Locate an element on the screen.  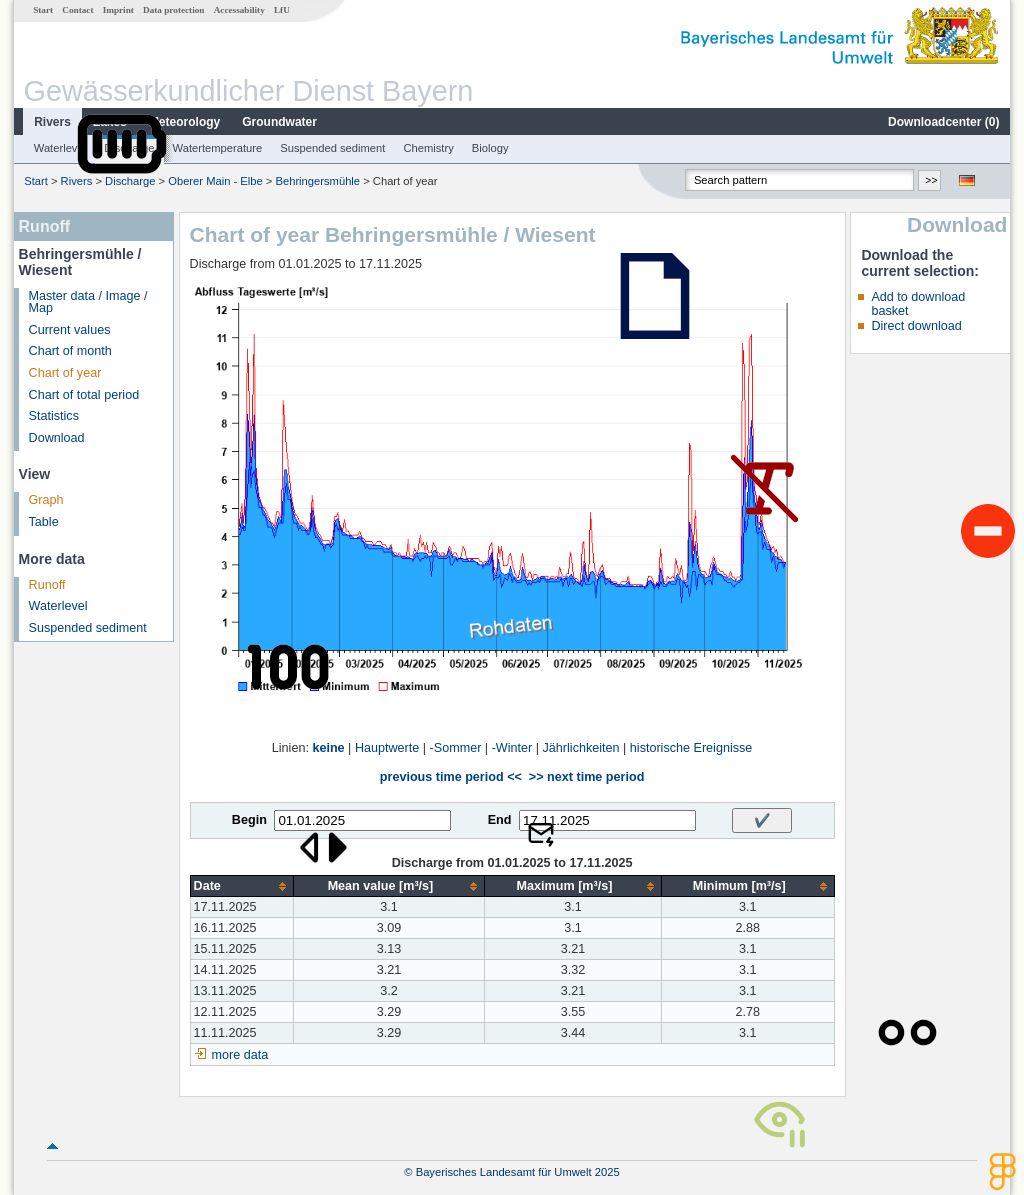
link to flickr photo sharing account is located at coordinates (907, 1032).